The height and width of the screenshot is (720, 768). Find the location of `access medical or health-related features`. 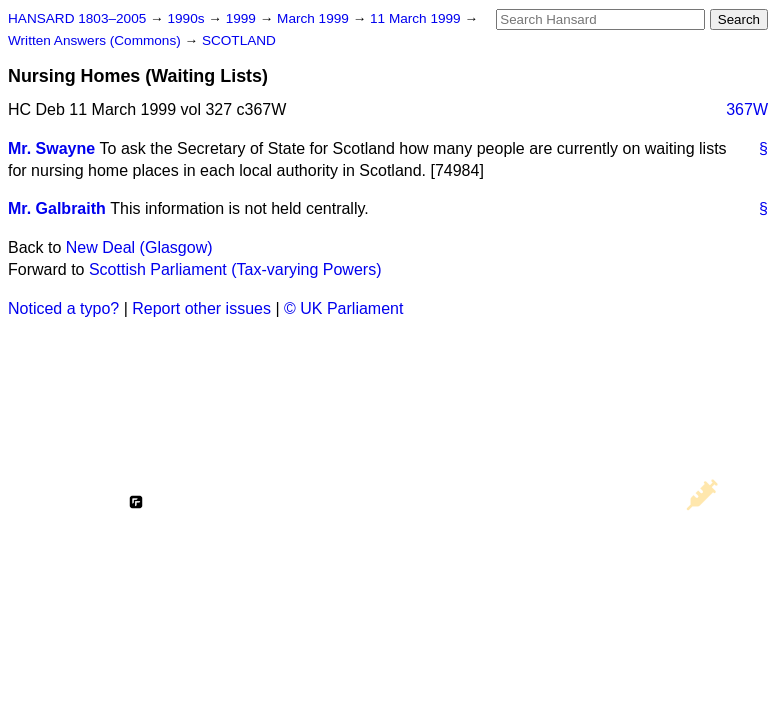

access medical or health-related features is located at coordinates (701, 495).